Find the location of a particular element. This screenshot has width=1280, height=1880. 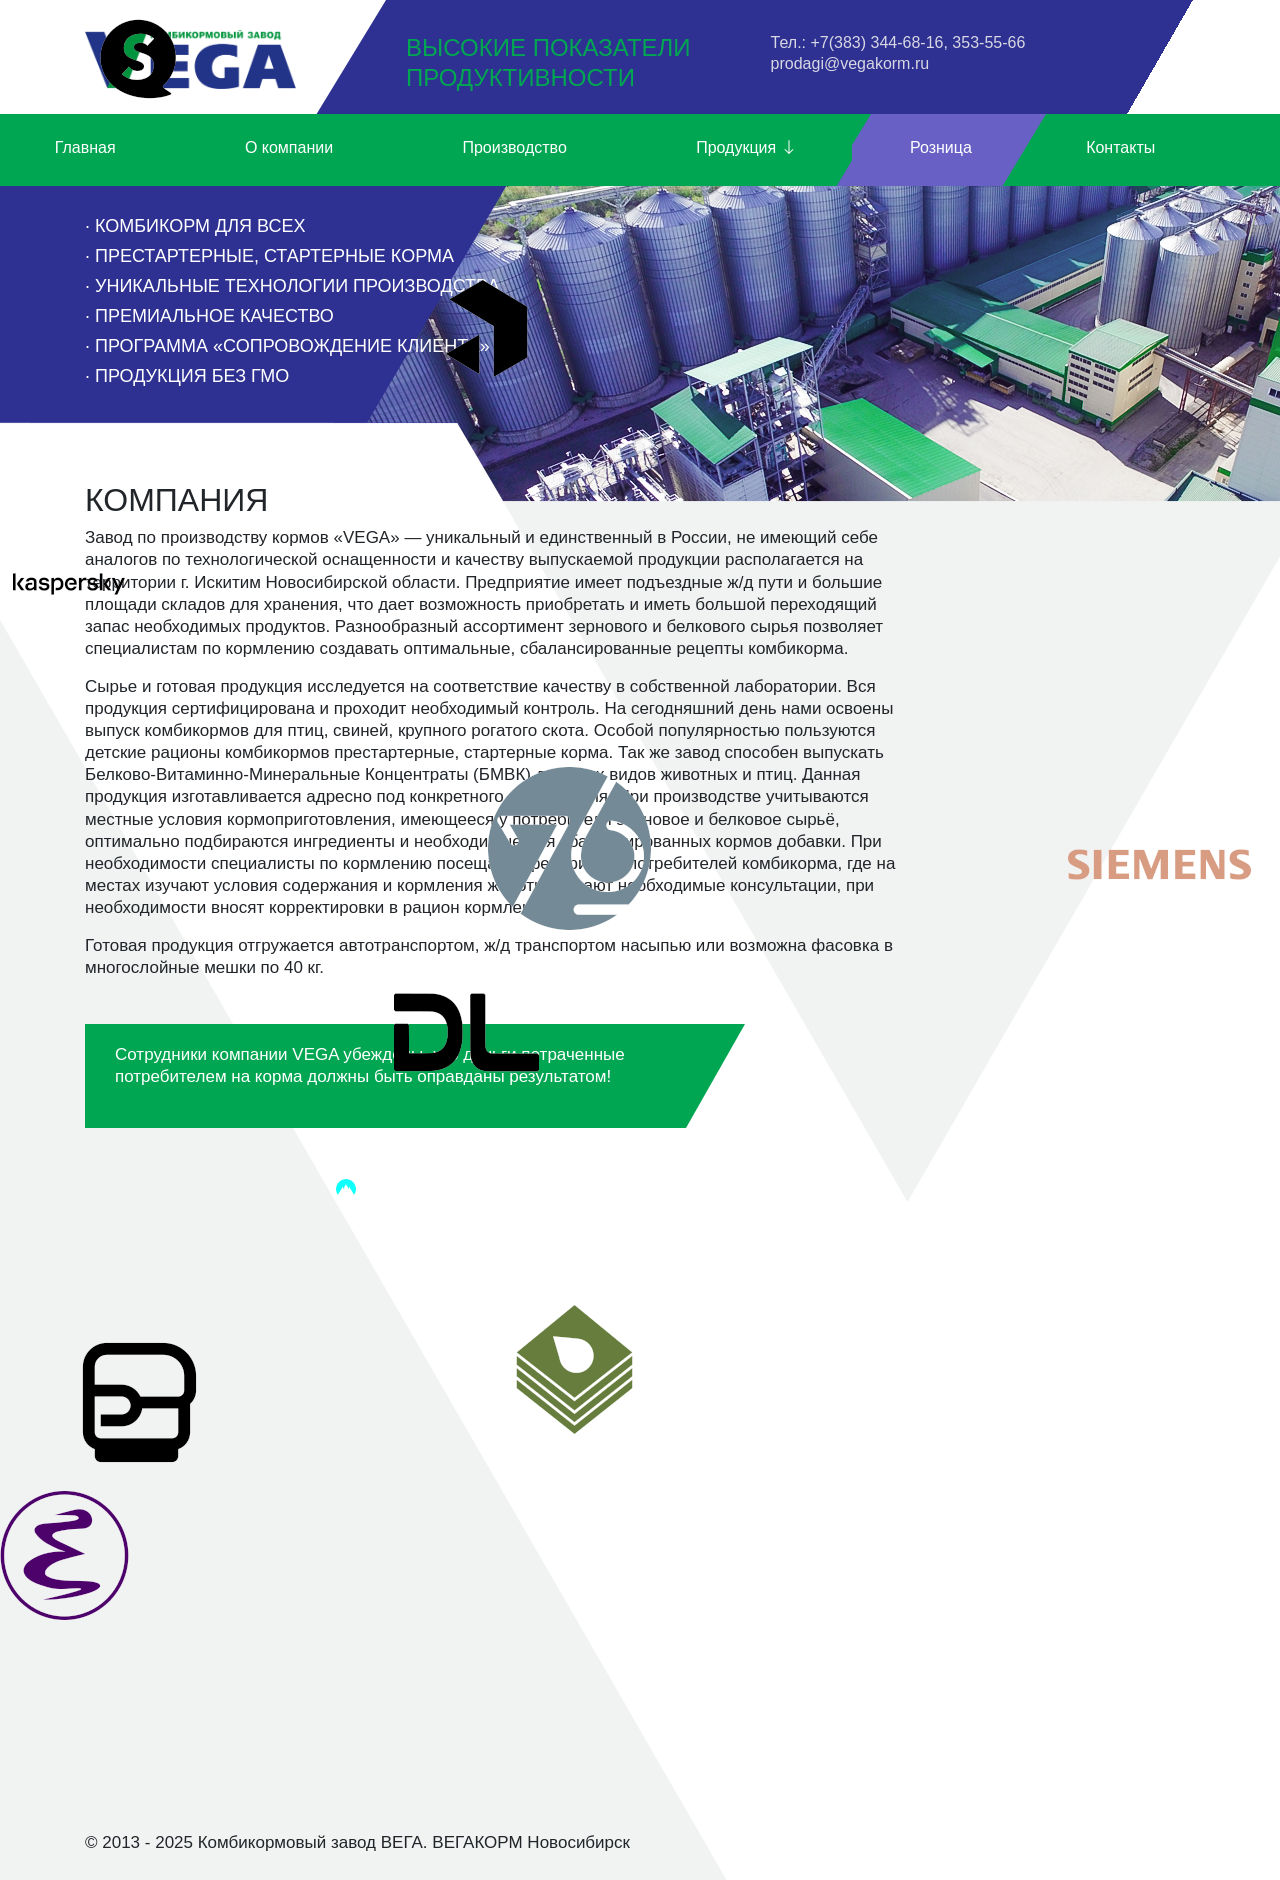

visit system76 website or support is located at coordinates (569, 848).